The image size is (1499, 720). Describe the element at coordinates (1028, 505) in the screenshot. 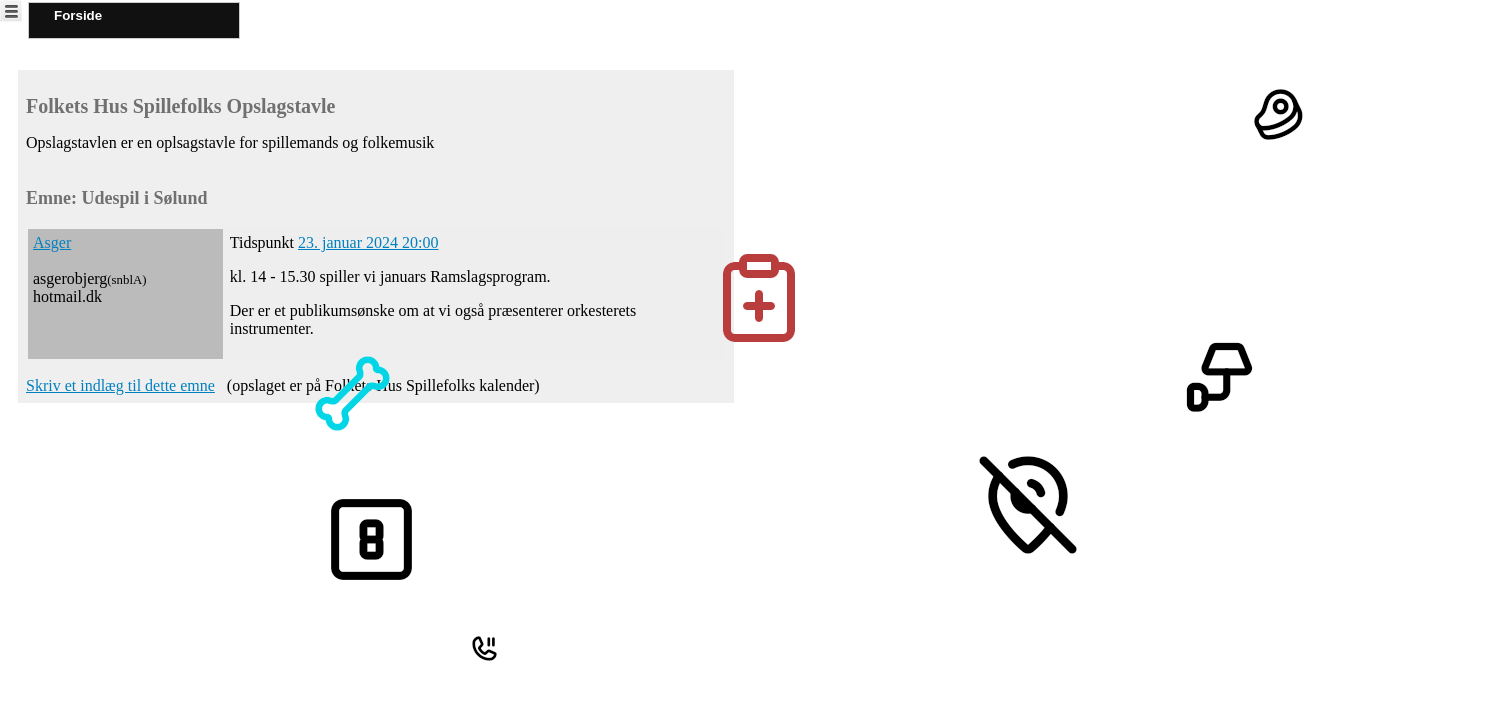

I see `disable location services` at that location.